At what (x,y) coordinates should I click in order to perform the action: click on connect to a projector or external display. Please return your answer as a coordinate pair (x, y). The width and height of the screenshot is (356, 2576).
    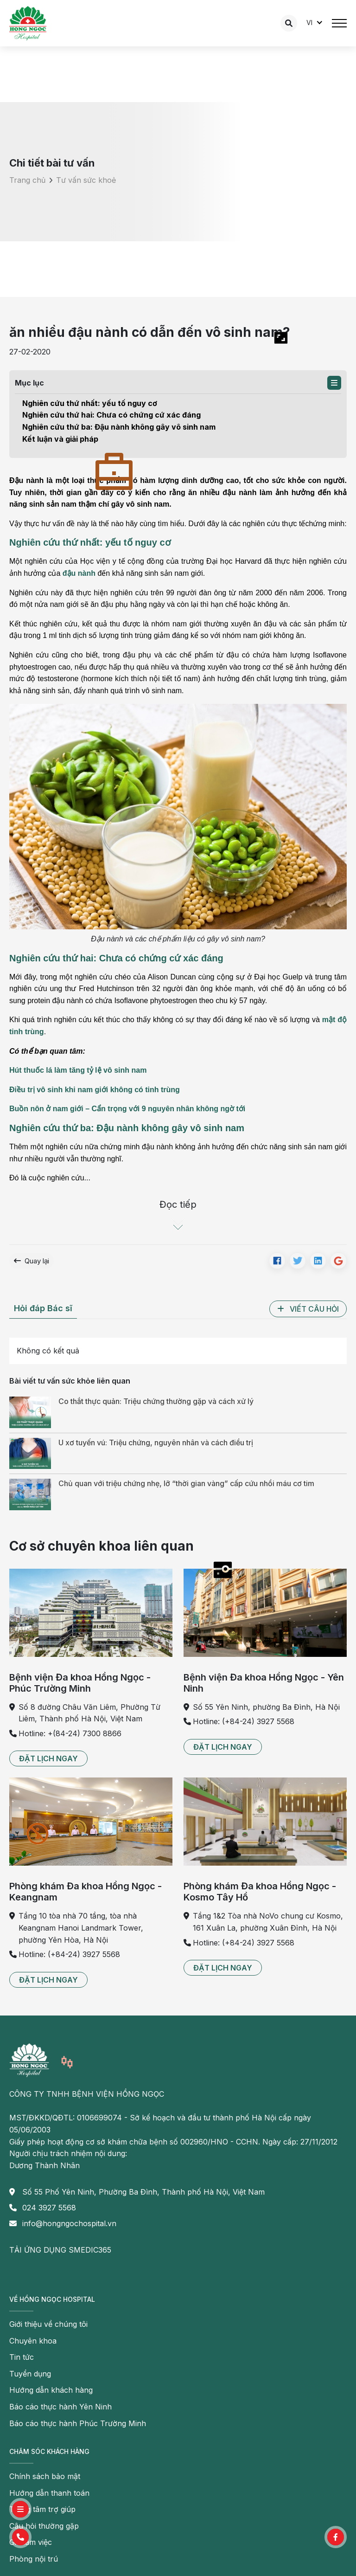
    Looking at the image, I should click on (222, 1570).